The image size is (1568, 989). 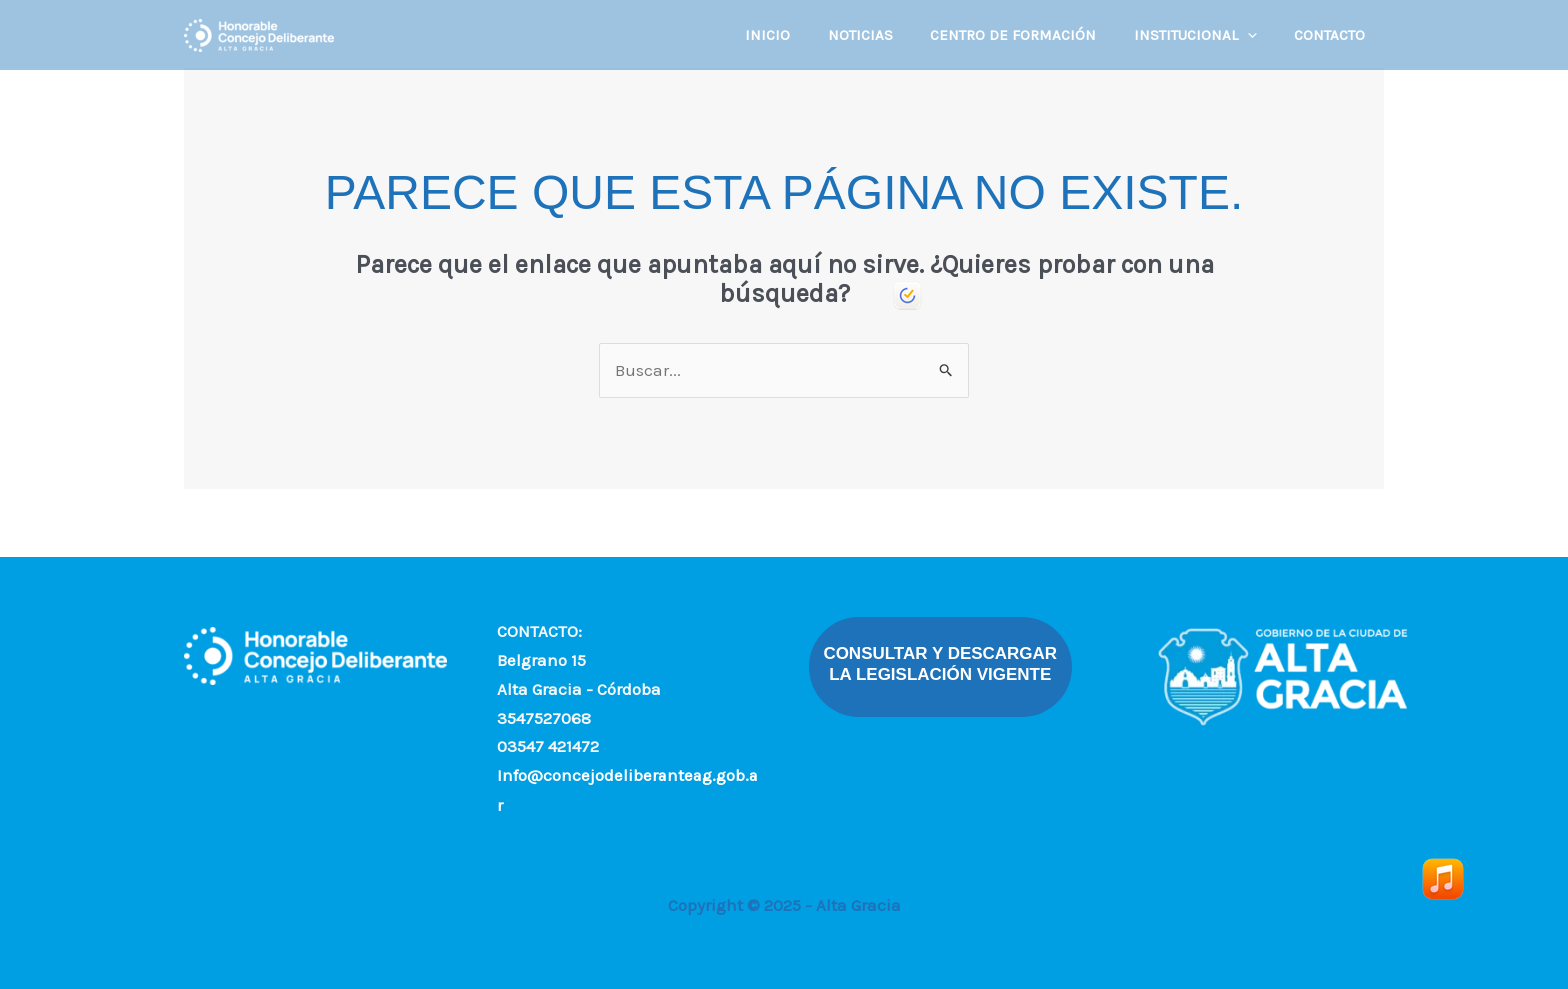 I want to click on open google play music app, so click(x=1443, y=879).